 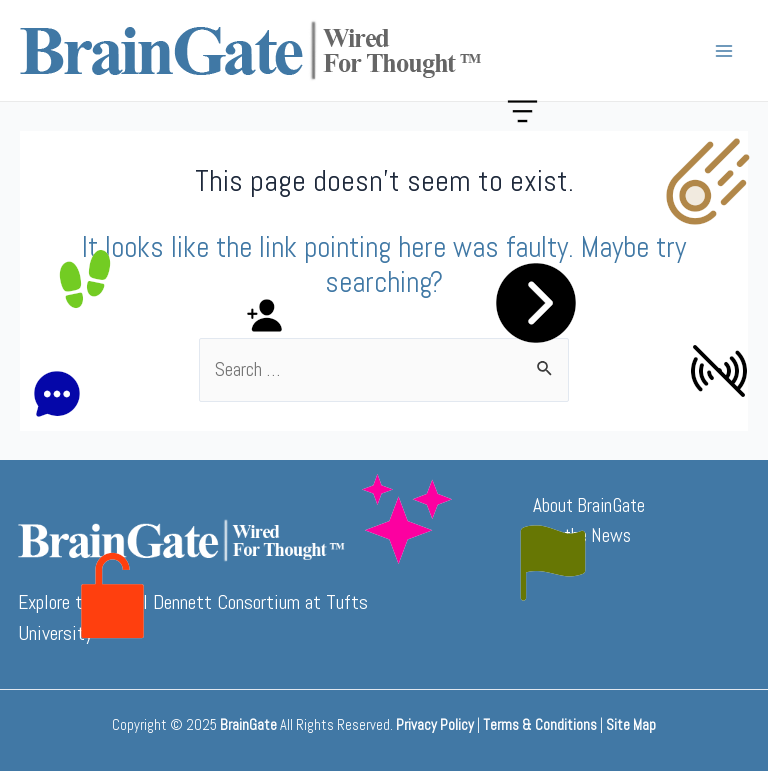 What do you see at coordinates (522, 112) in the screenshot?
I see `filter or sort list items` at bounding box center [522, 112].